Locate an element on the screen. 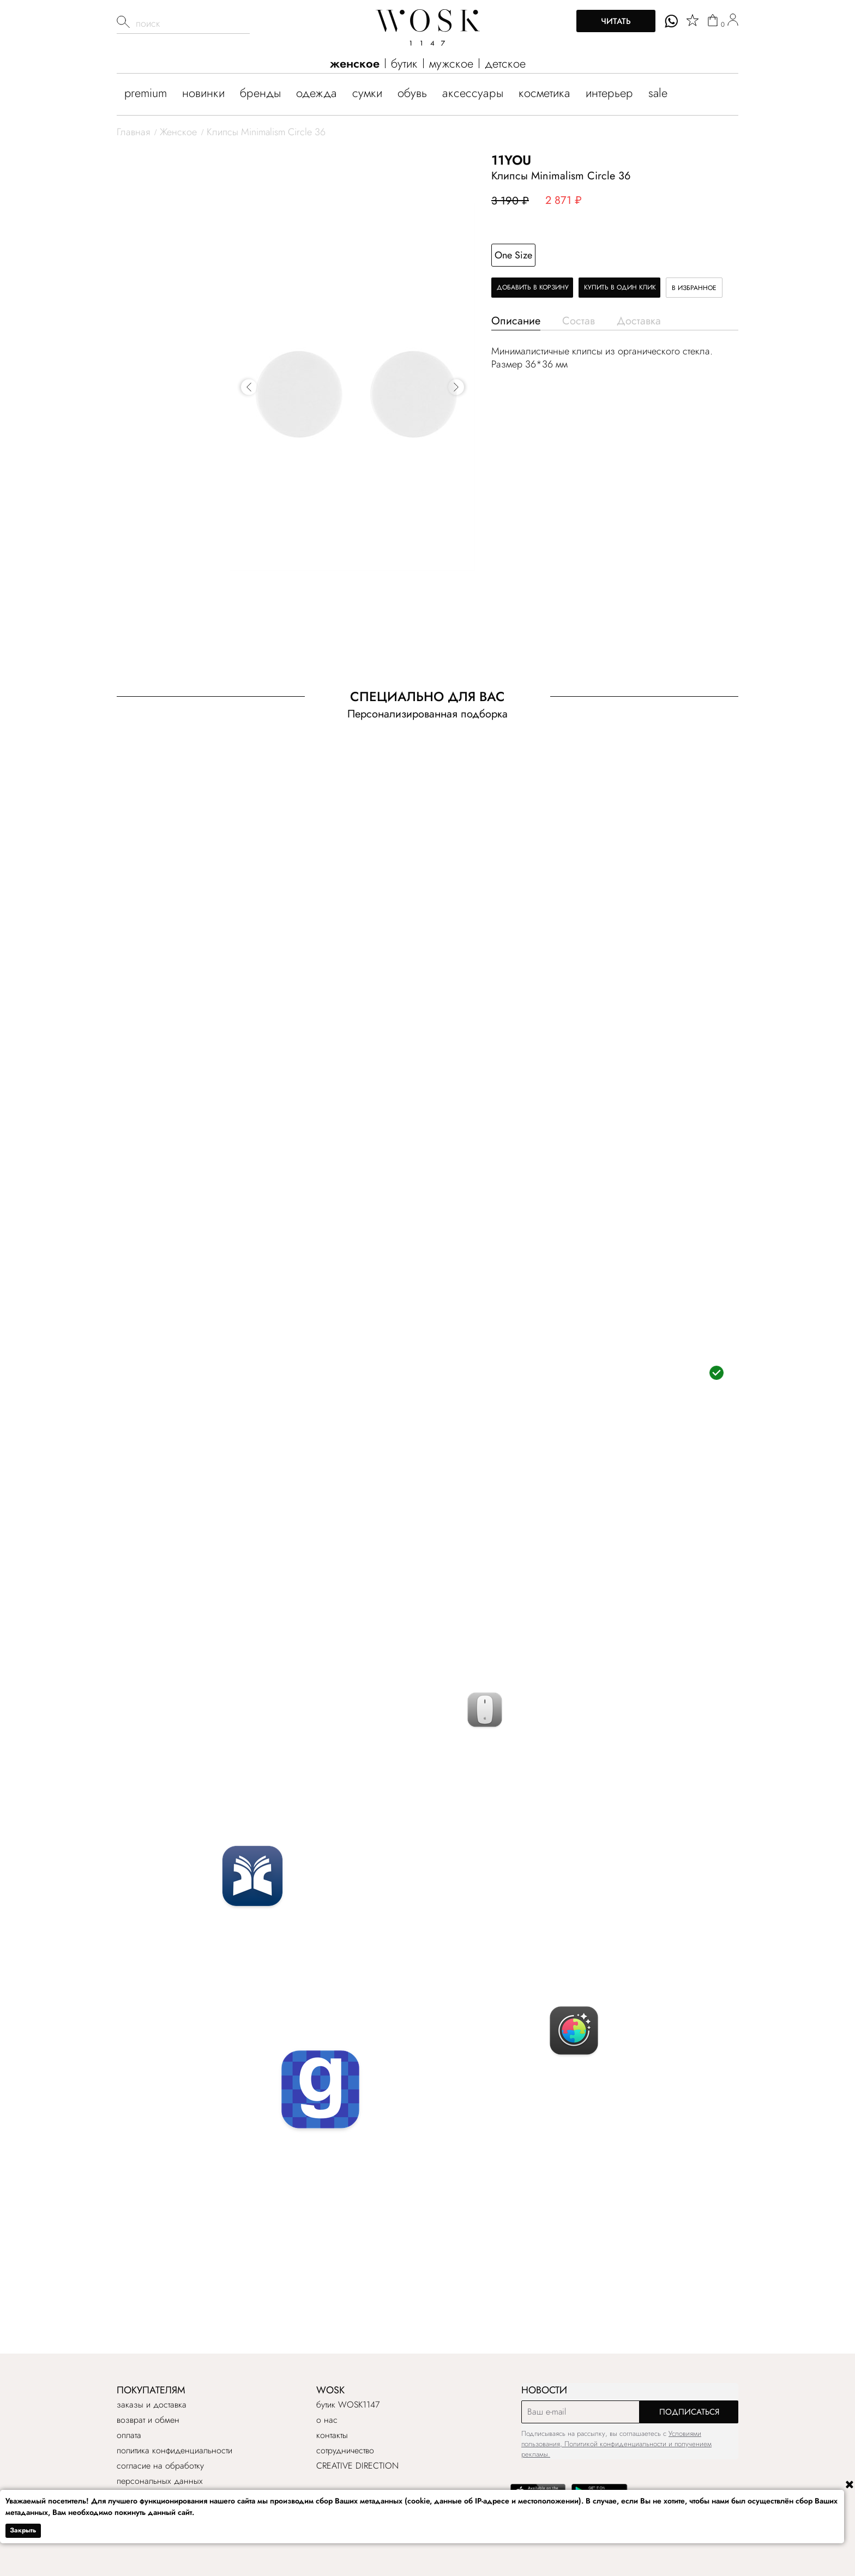 The height and width of the screenshot is (2576, 855). launch garry's mod game is located at coordinates (320, 2089).